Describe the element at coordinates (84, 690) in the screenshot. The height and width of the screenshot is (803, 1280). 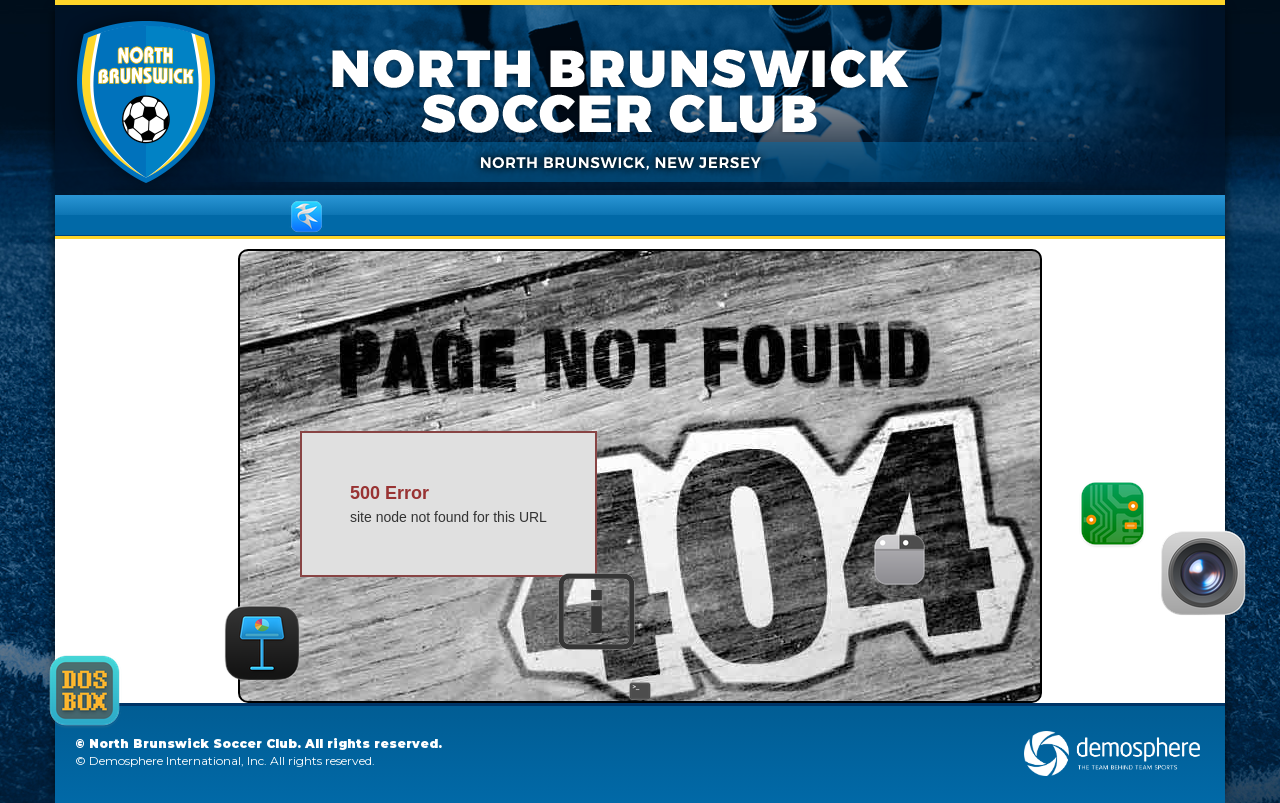
I see `launch DOSBox emulator to run classic DOS games and software` at that location.